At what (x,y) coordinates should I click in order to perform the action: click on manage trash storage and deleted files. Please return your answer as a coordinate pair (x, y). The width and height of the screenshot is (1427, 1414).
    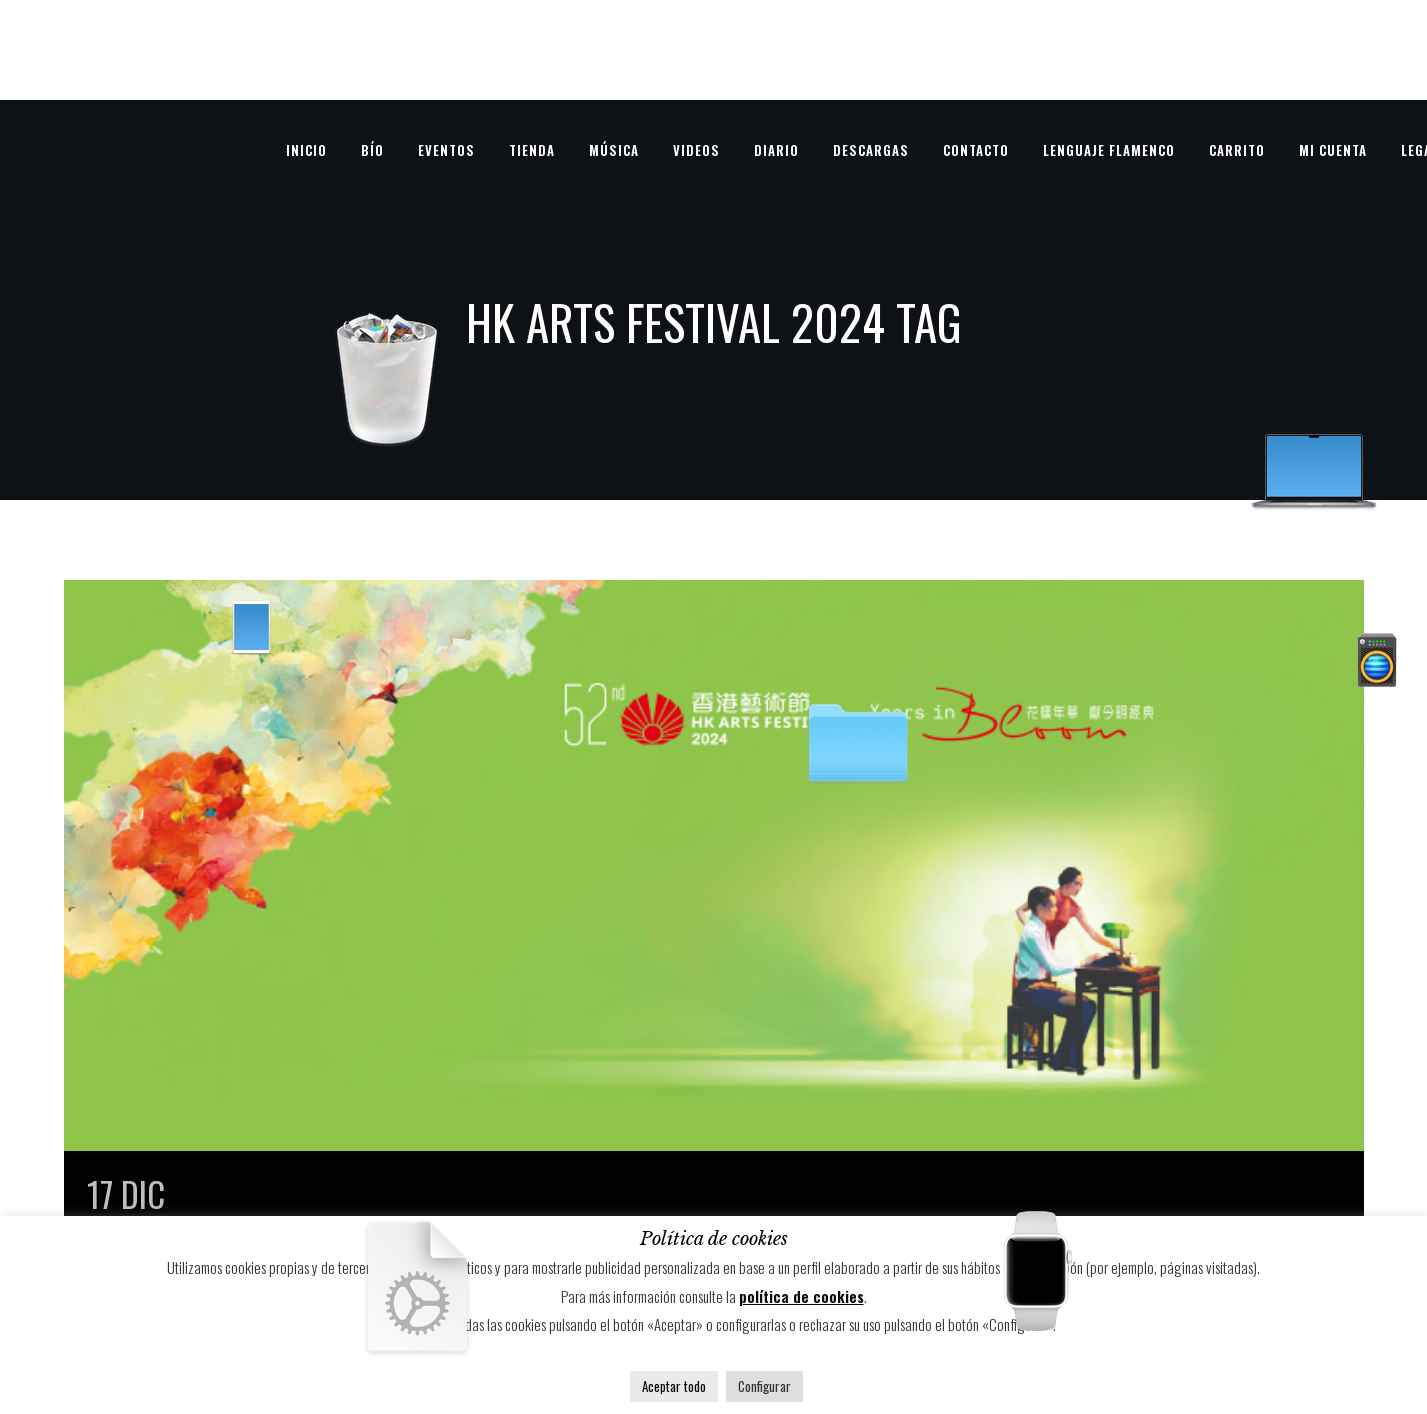
    Looking at the image, I should click on (387, 381).